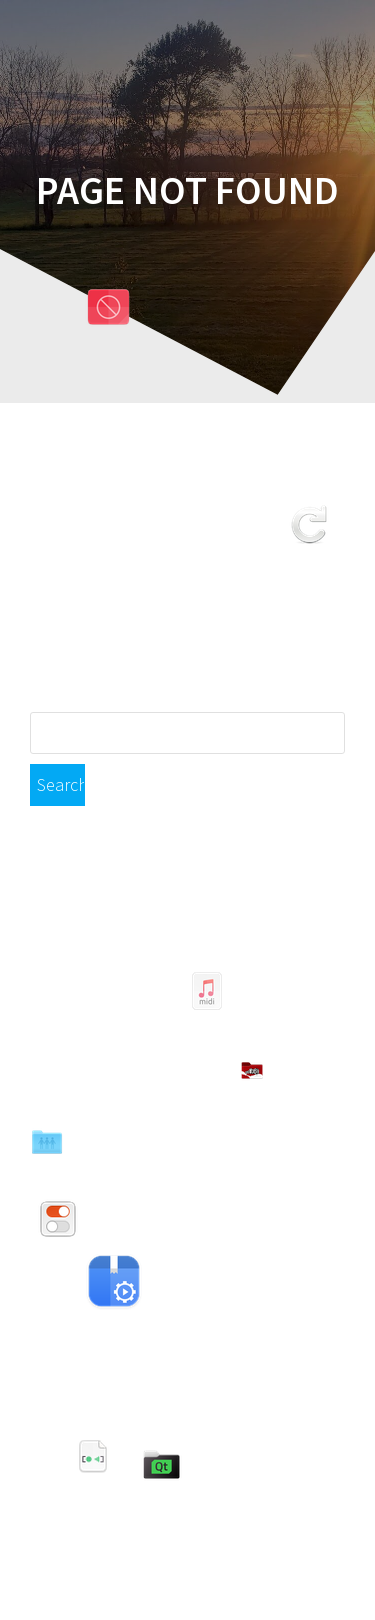 This screenshot has height=1620, width=375. What do you see at coordinates (47, 1142) in the screenshot?
I see `access shared network folder` at bounding box center [47, 1142].